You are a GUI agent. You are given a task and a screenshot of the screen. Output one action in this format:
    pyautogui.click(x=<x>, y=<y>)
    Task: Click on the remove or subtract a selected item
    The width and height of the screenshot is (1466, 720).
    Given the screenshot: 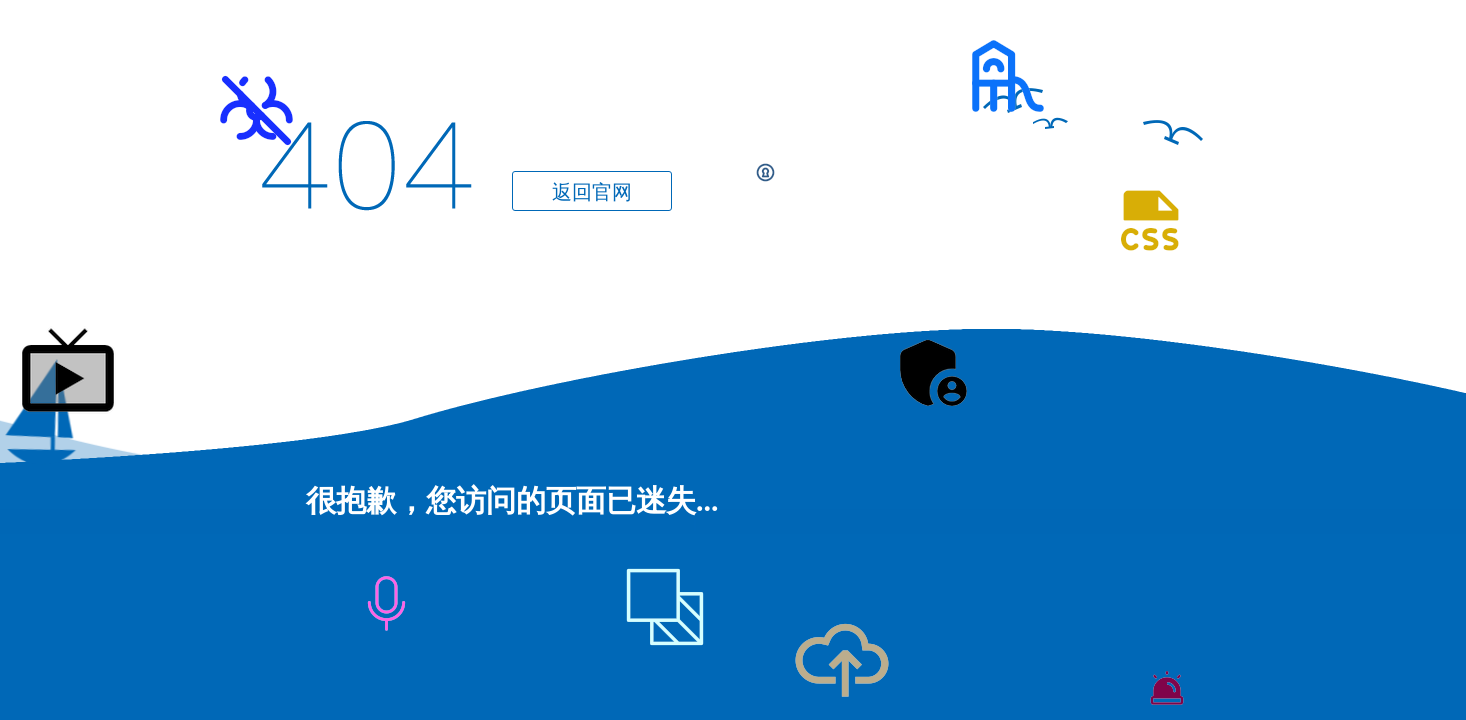 What is the action you would take?
    pyautogui.click(x=665, y=607)
    